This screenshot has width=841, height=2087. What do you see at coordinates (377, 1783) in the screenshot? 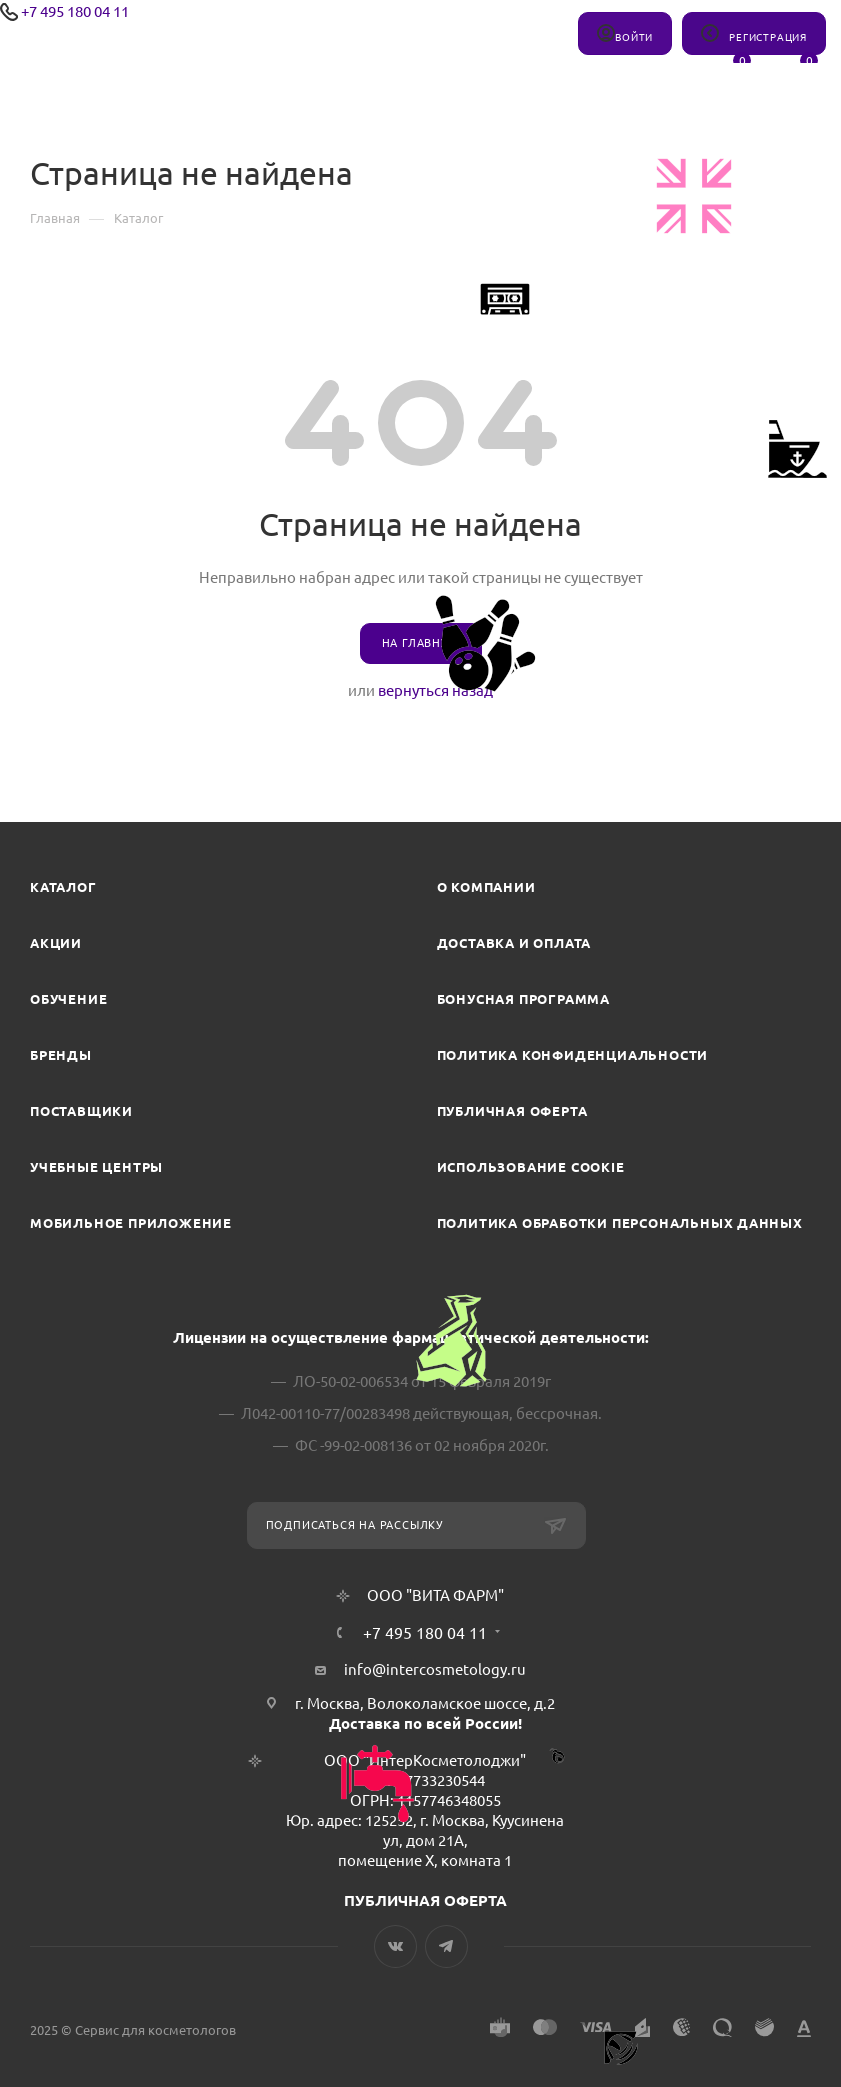
I see `water utility or plumbing settings` at bounding box center [377, 1783].